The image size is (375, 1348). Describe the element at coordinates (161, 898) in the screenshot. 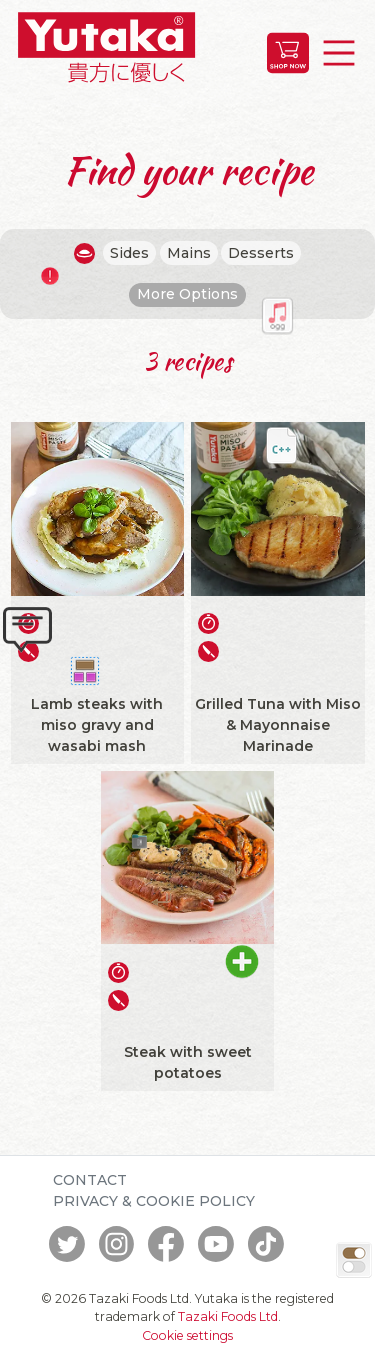

I see `reply to all recipients of an email` at that location.